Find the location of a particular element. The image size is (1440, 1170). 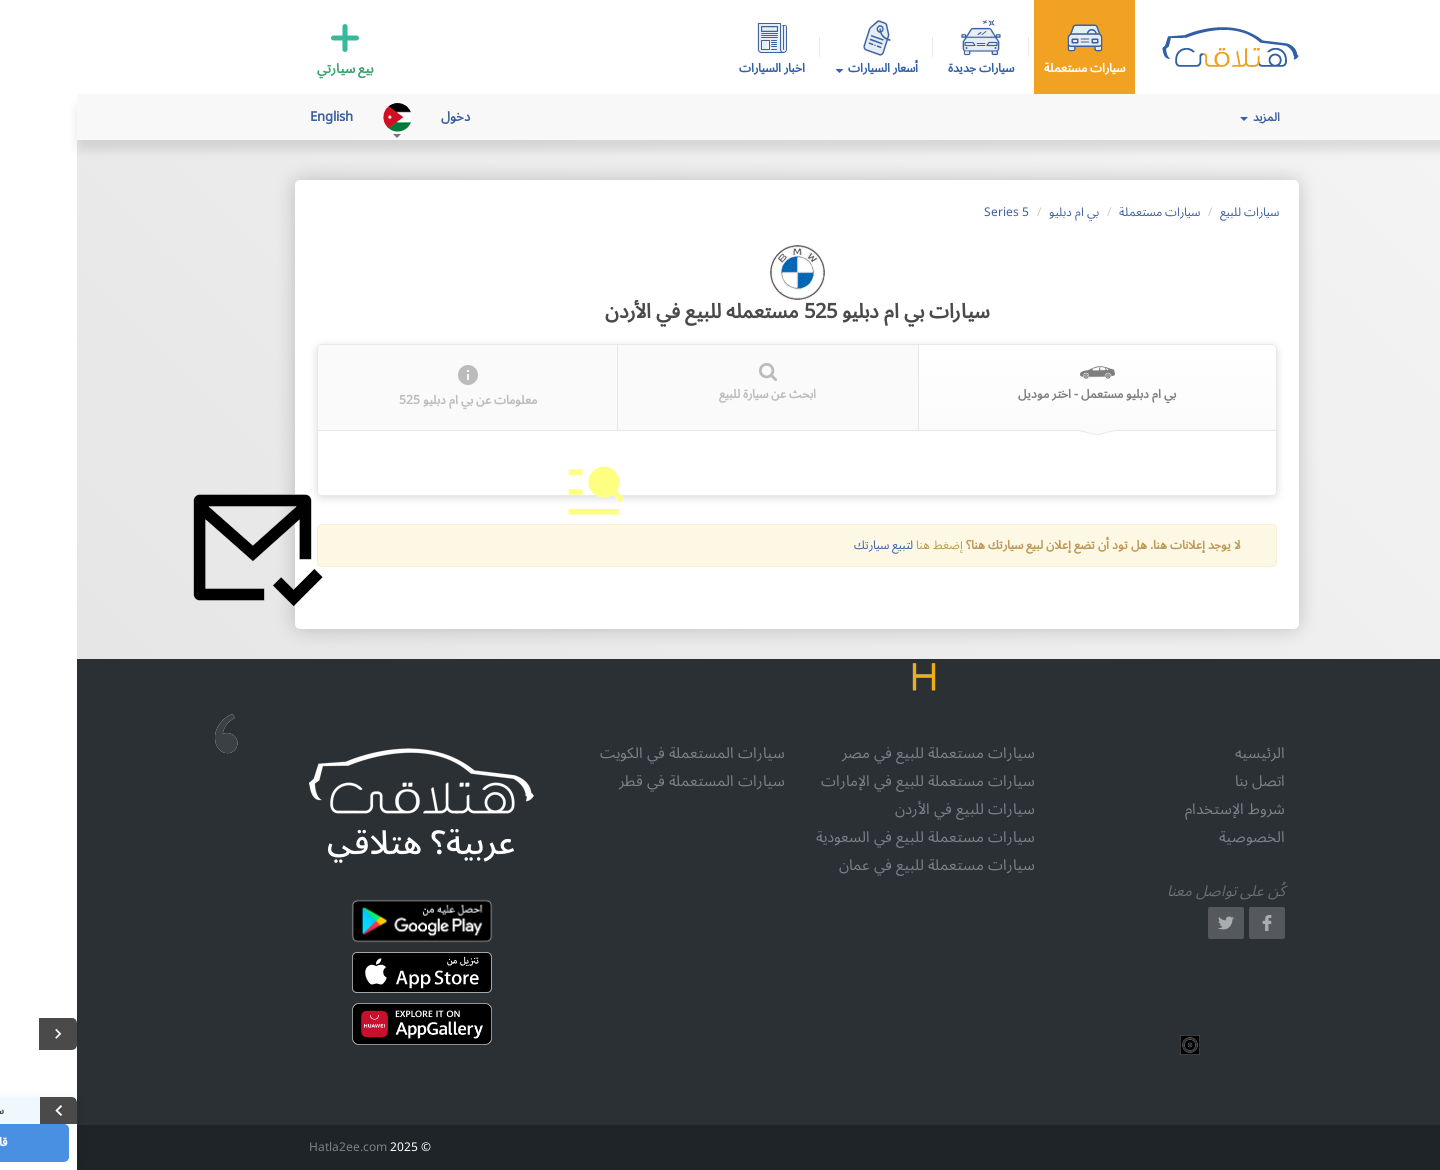

insert a block quote or citation is located at coordinates (226, 734).